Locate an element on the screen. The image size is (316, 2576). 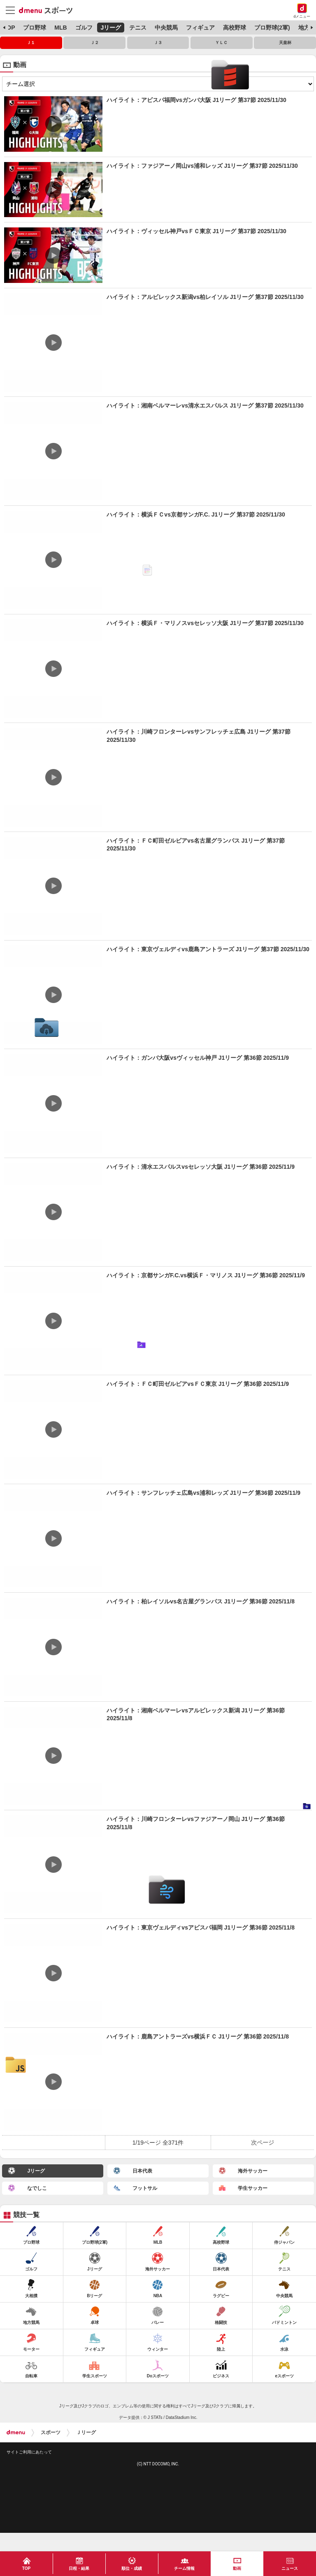
open downloads folder is located at coordinates (46, 1028).